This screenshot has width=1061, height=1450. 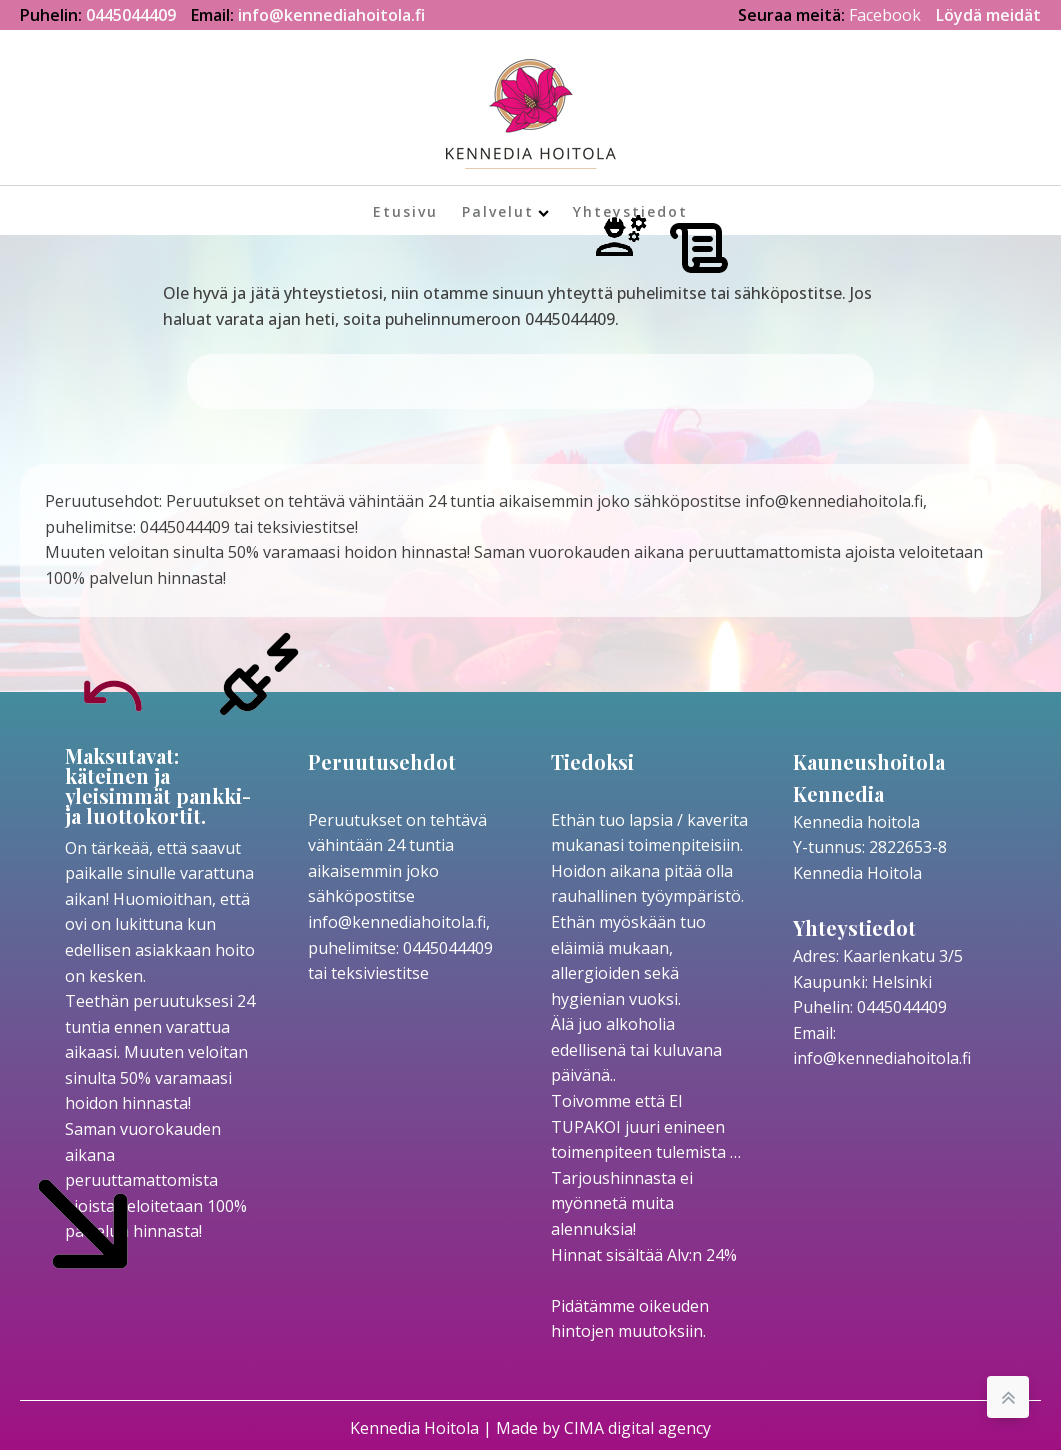 I want to click on access engineering or technical settings, so click(x=621, y=235).